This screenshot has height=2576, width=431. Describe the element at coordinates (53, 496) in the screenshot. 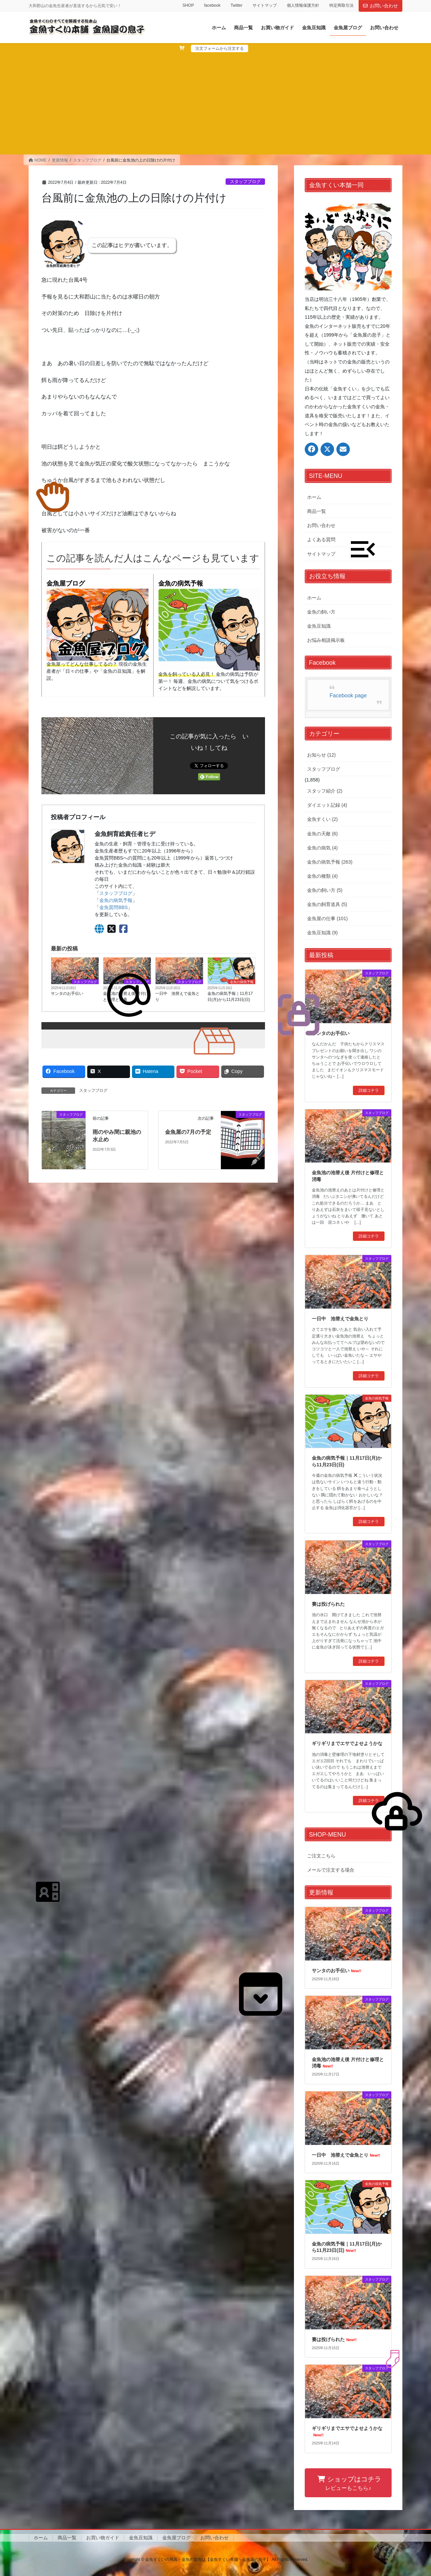

I see `drag to reorder or move an item` at that location.